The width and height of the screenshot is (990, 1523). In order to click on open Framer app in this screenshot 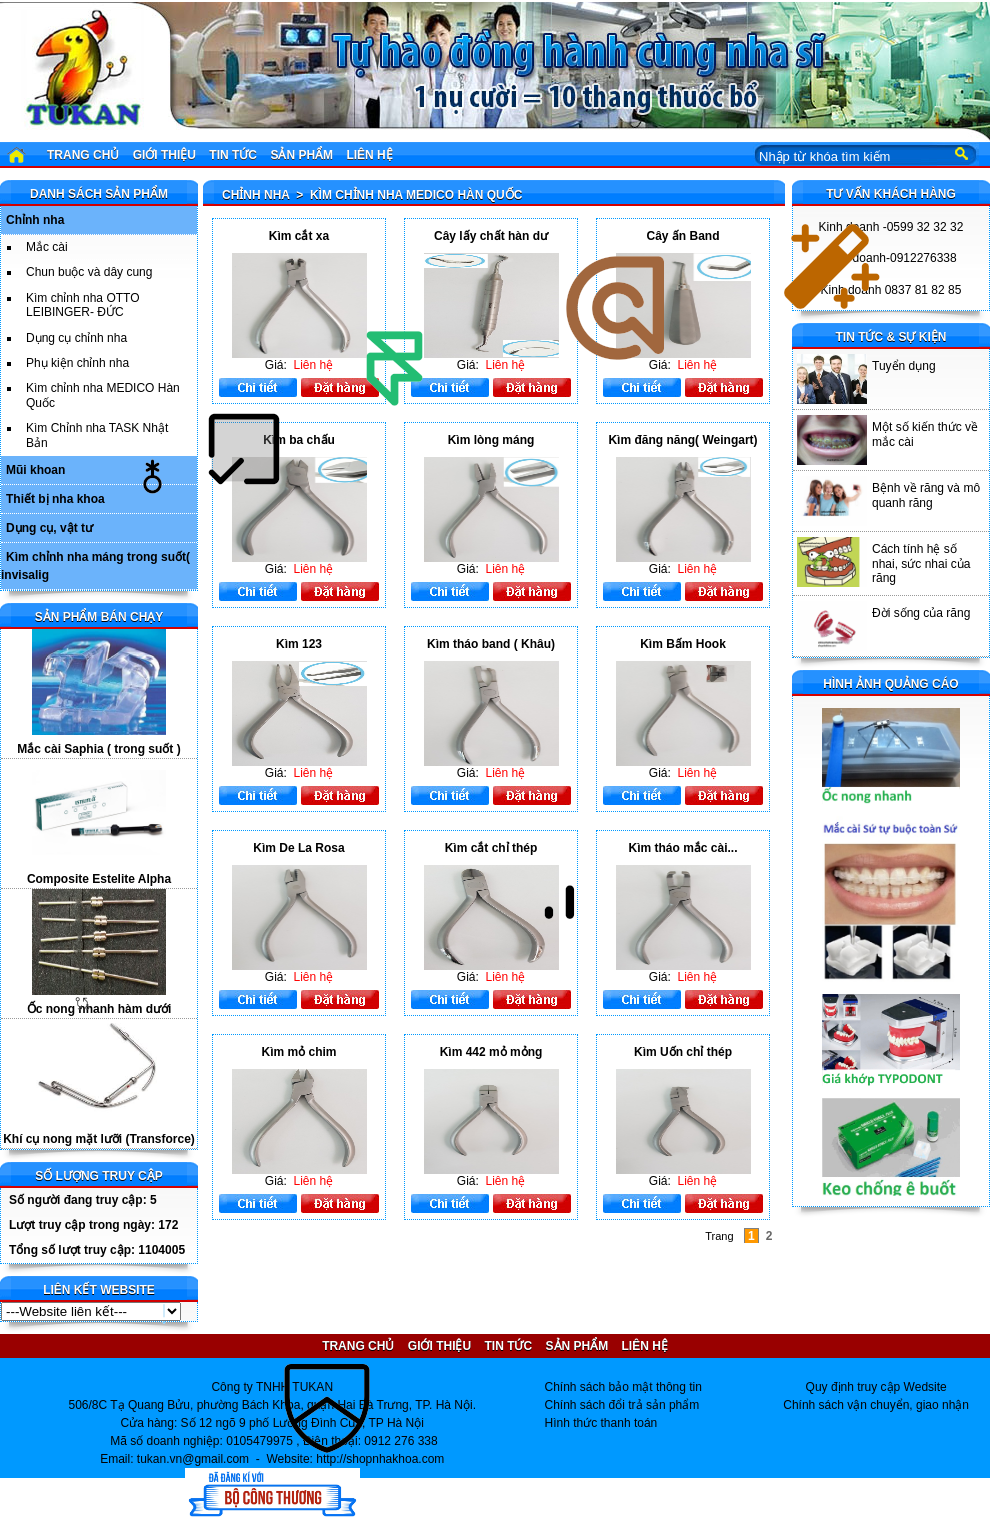, I will do `click(394, 364)`.